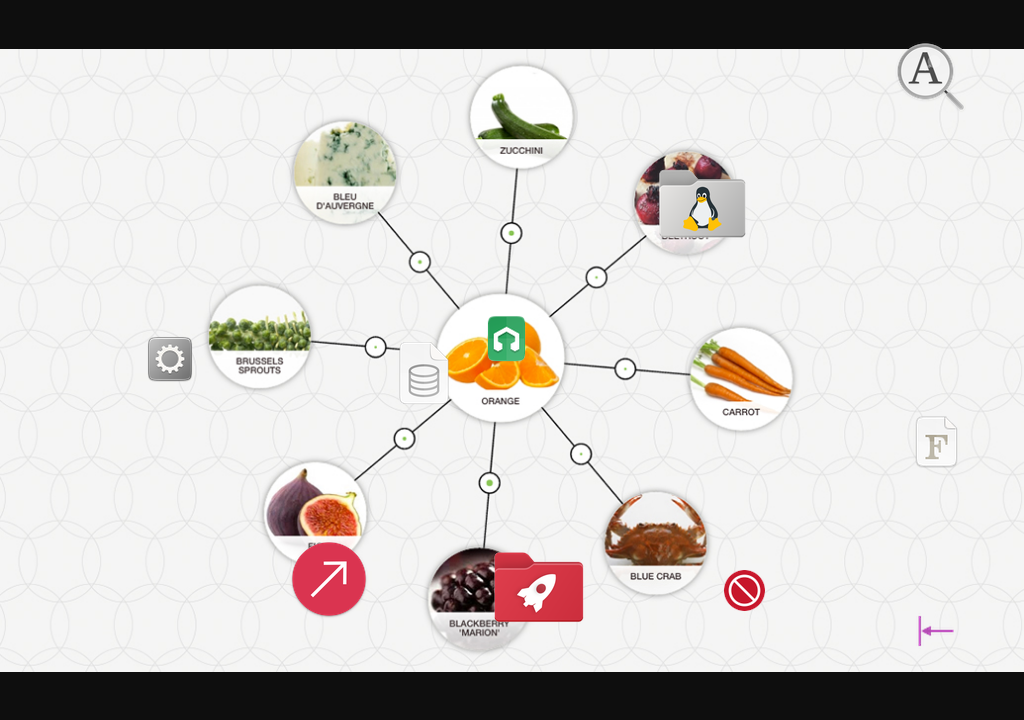  What do you see at coordinates (170, 359) in the screenshot?
I see `executable application file` at bounding box center [170, 359].